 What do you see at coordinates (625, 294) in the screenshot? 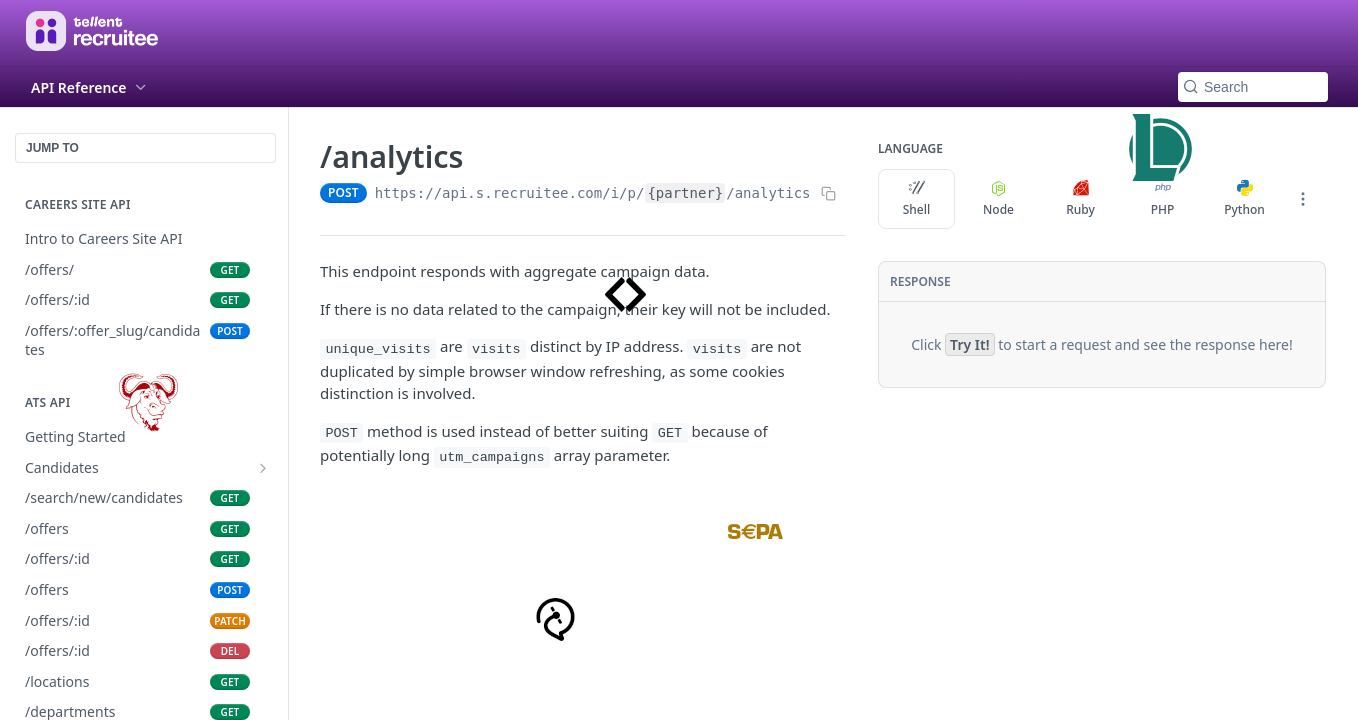
I see `open the Sam's Club app` at bounding box center [625, 294].